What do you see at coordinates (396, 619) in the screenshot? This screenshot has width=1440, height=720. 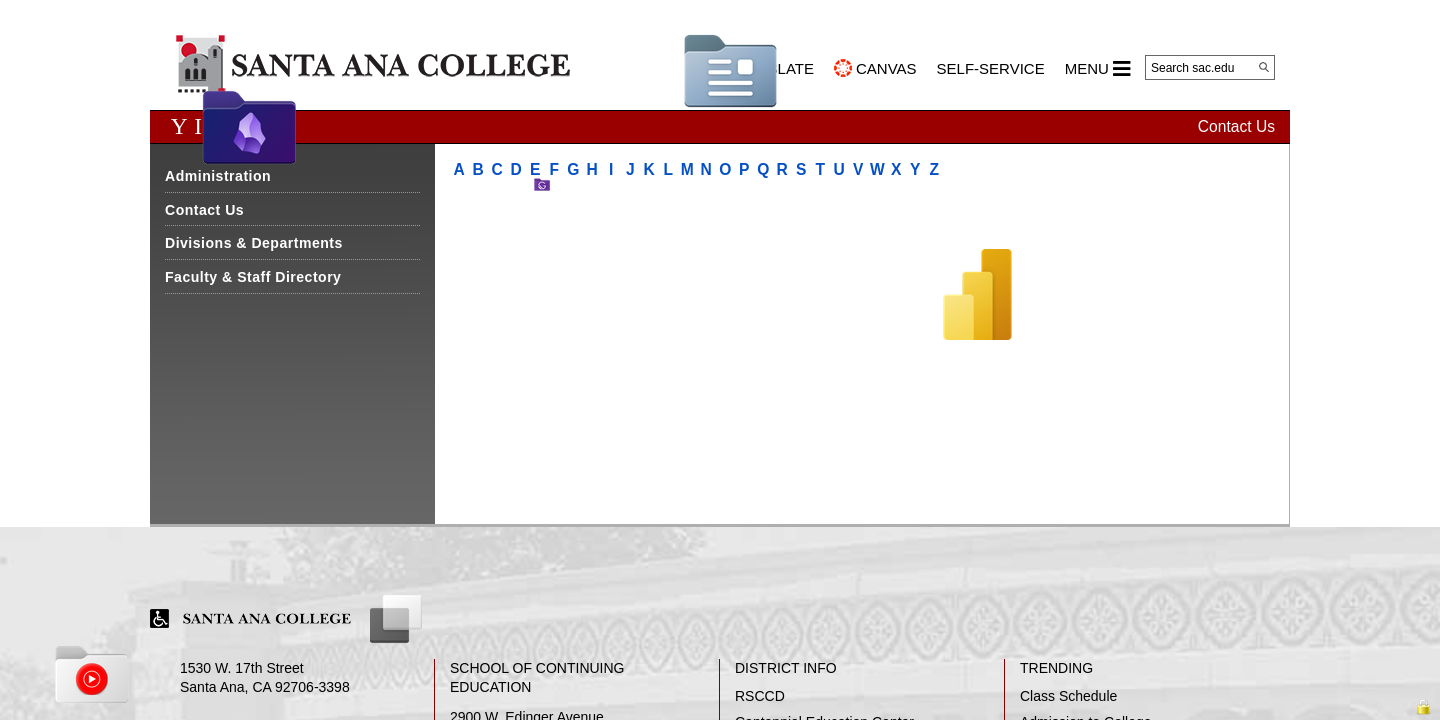 I see `open task view to see all open windows` at bounding box center [396, 619].